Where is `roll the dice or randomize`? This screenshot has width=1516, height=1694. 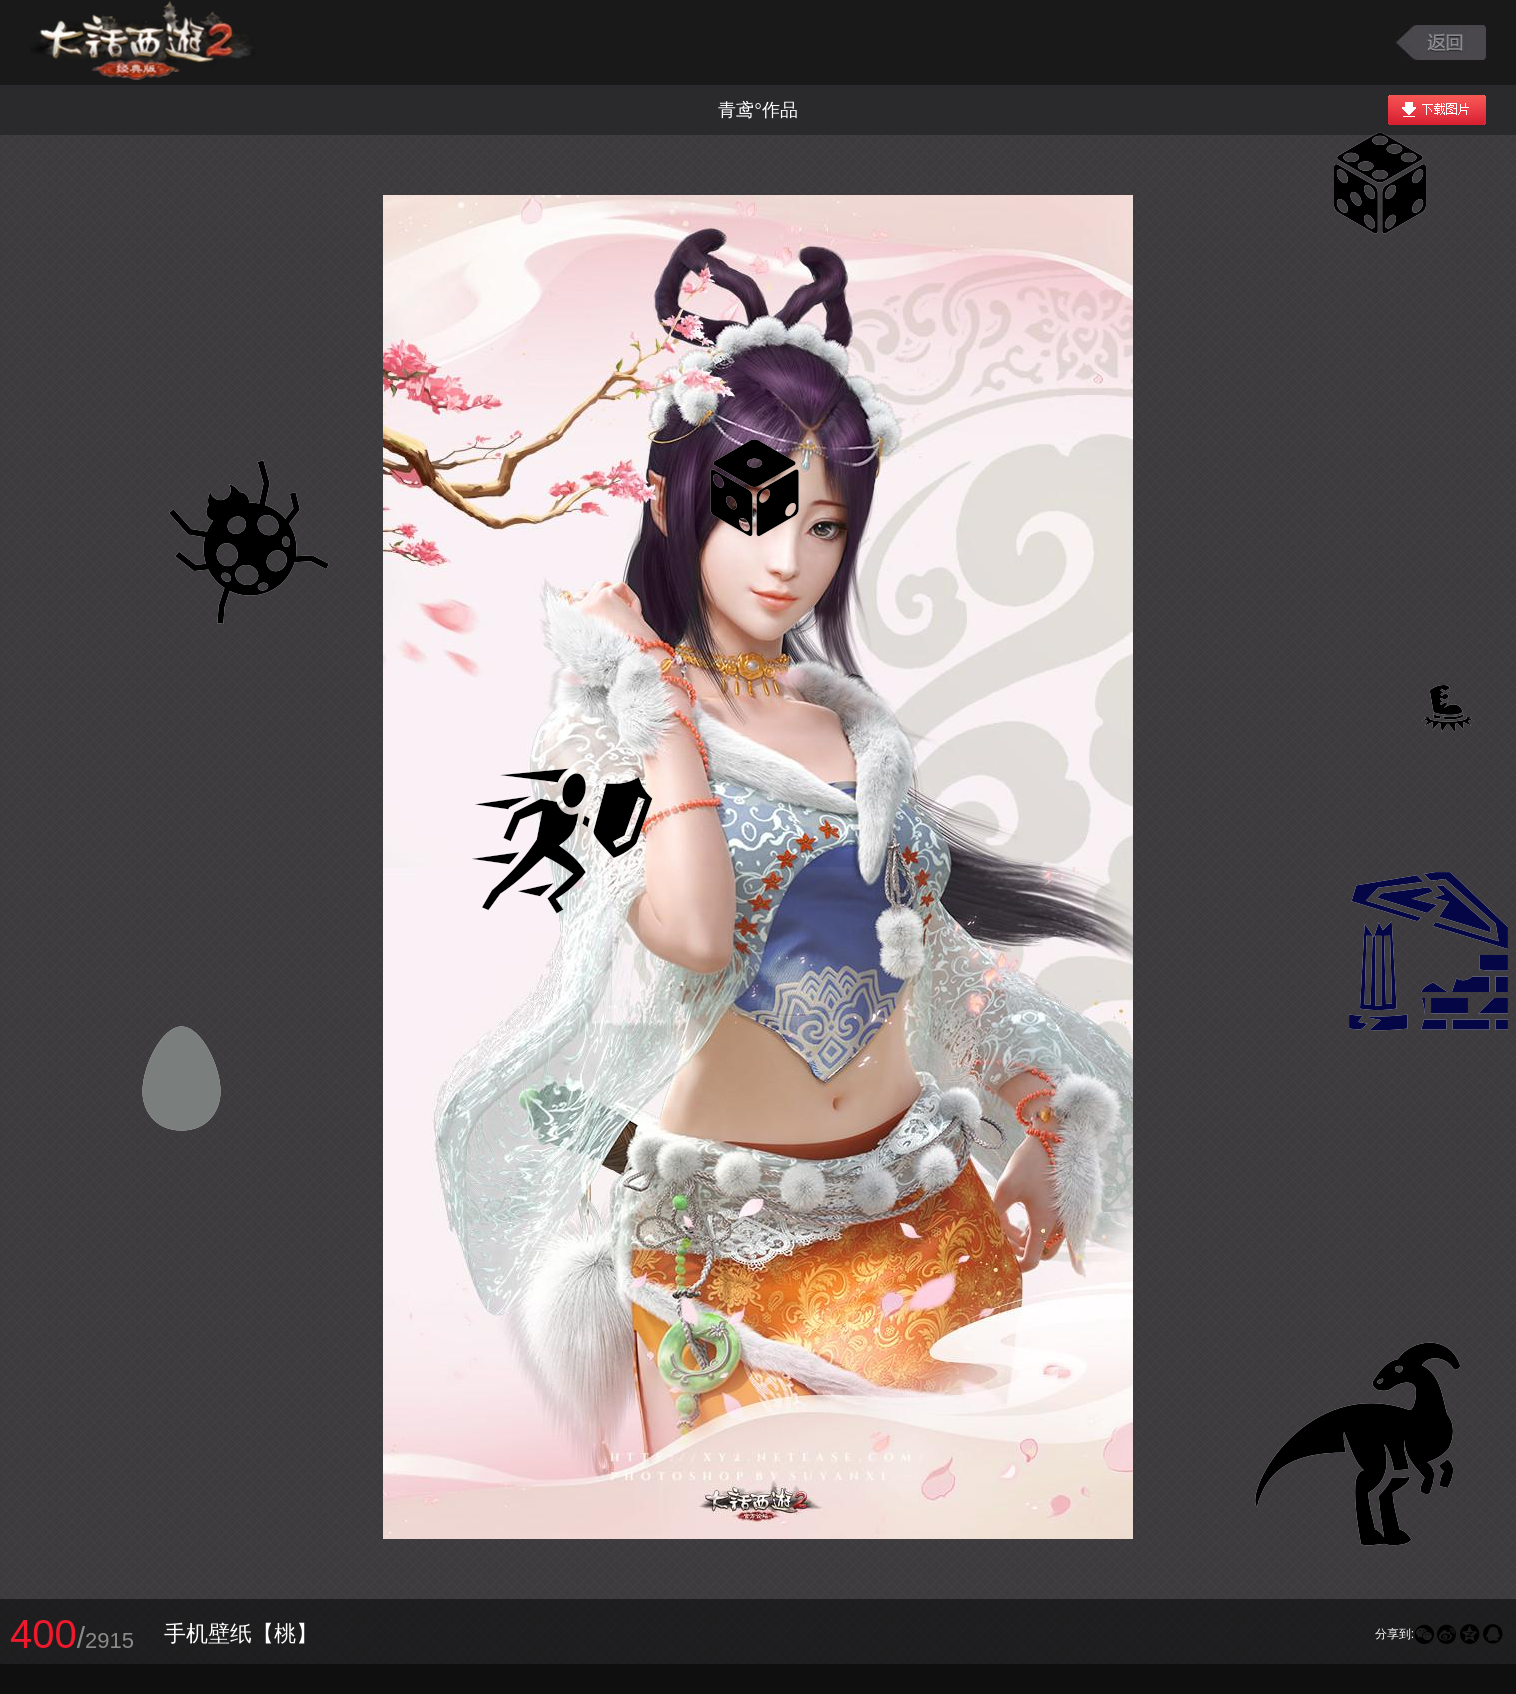 roll the dice or randomize is located at coordinates (1380, 184).